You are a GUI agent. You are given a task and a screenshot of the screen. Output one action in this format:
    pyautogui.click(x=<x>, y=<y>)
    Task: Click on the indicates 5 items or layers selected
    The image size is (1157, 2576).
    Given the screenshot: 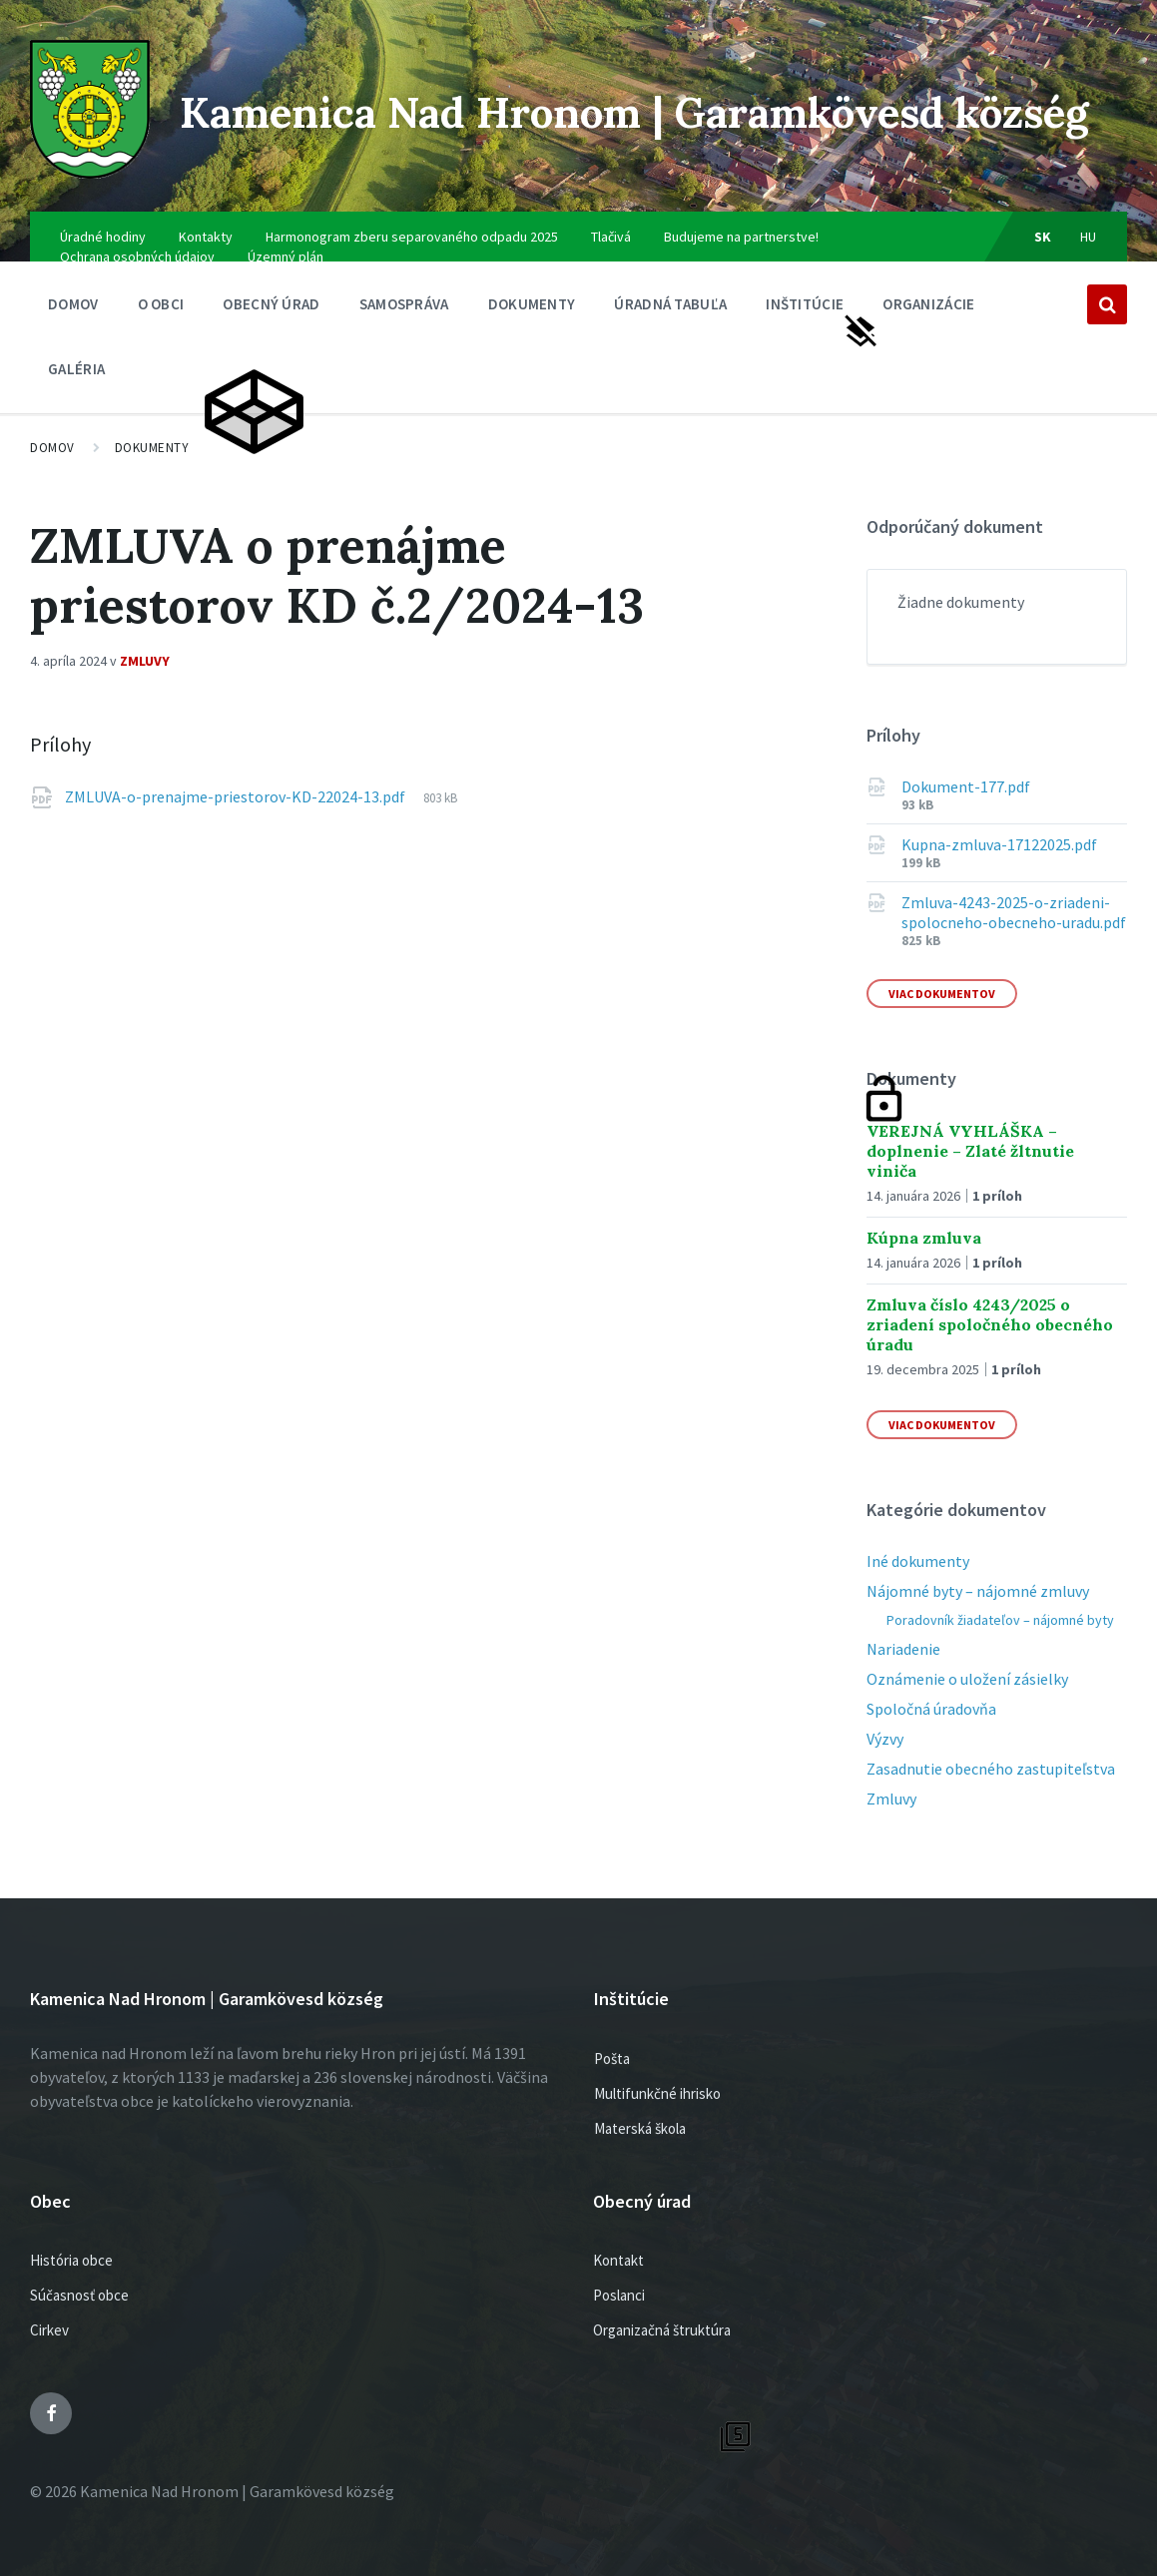 What is the action you would take?
    pyautogui.click(x=735, y=2436)
    